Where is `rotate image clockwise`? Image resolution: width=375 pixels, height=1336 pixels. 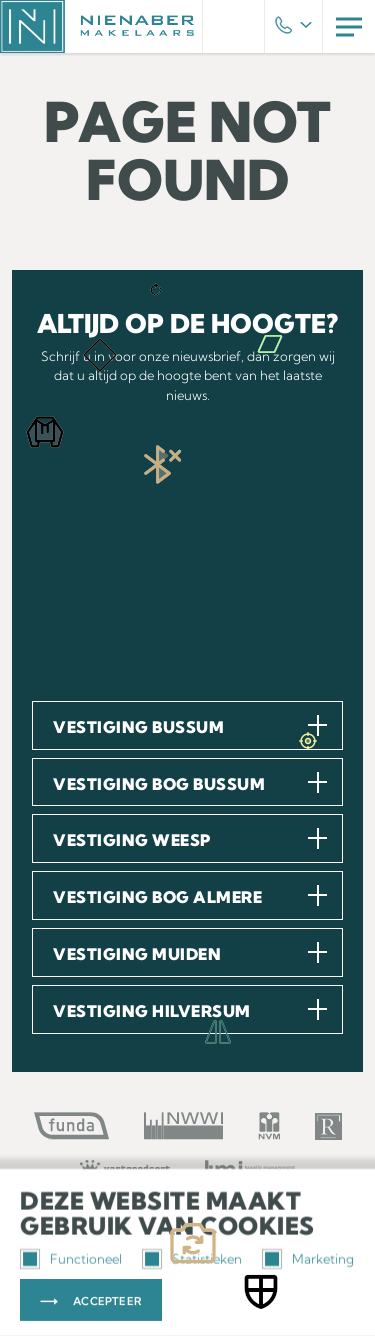
rotate image clockwise is located at coordinates (156, 290).